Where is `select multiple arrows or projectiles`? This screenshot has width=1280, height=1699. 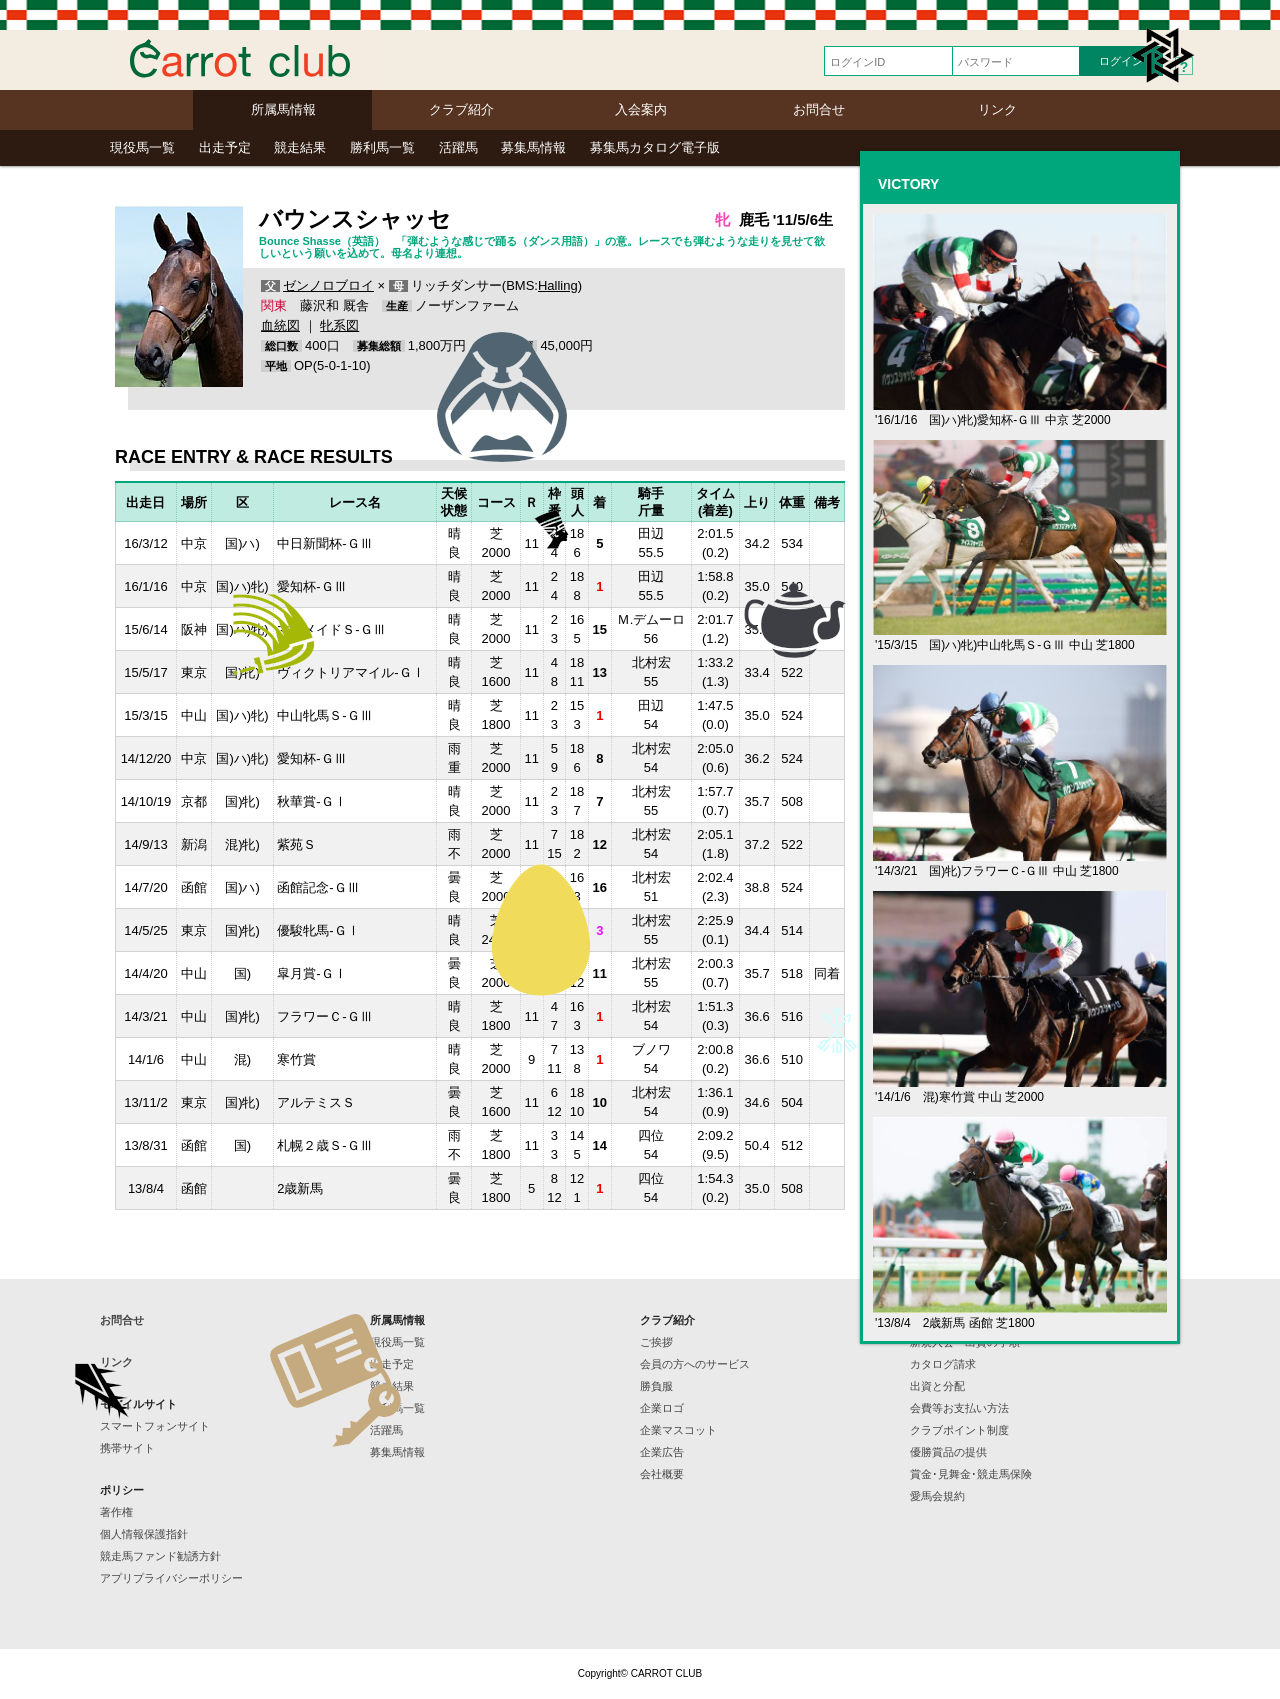
select multiple arrows or projectiles is located at coordinates (837, 1030).